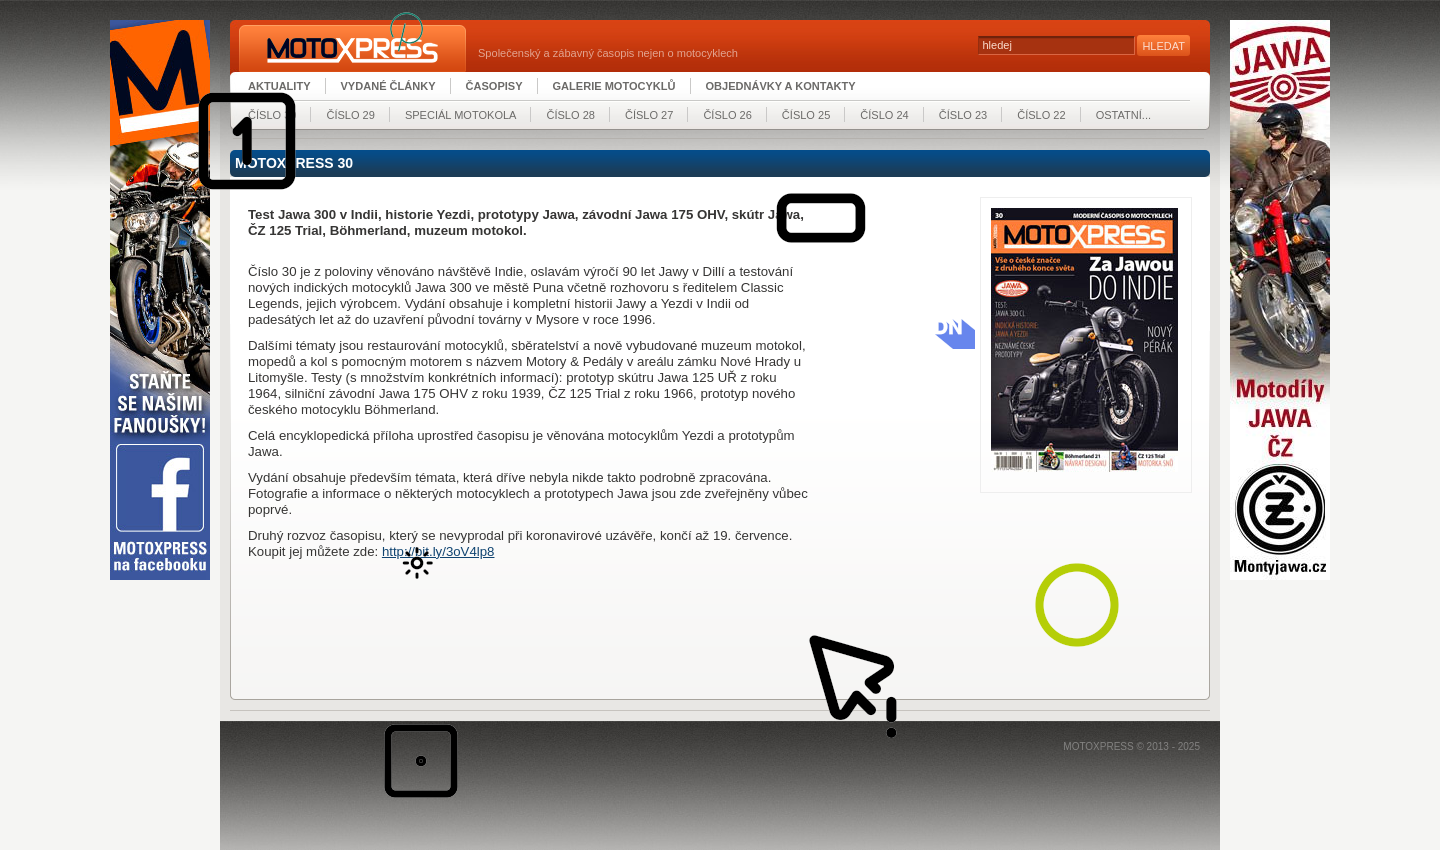  Describe the element at coordinates (421, 761) in the screenshot. I see `roll the dice or generate a random result` at that location.